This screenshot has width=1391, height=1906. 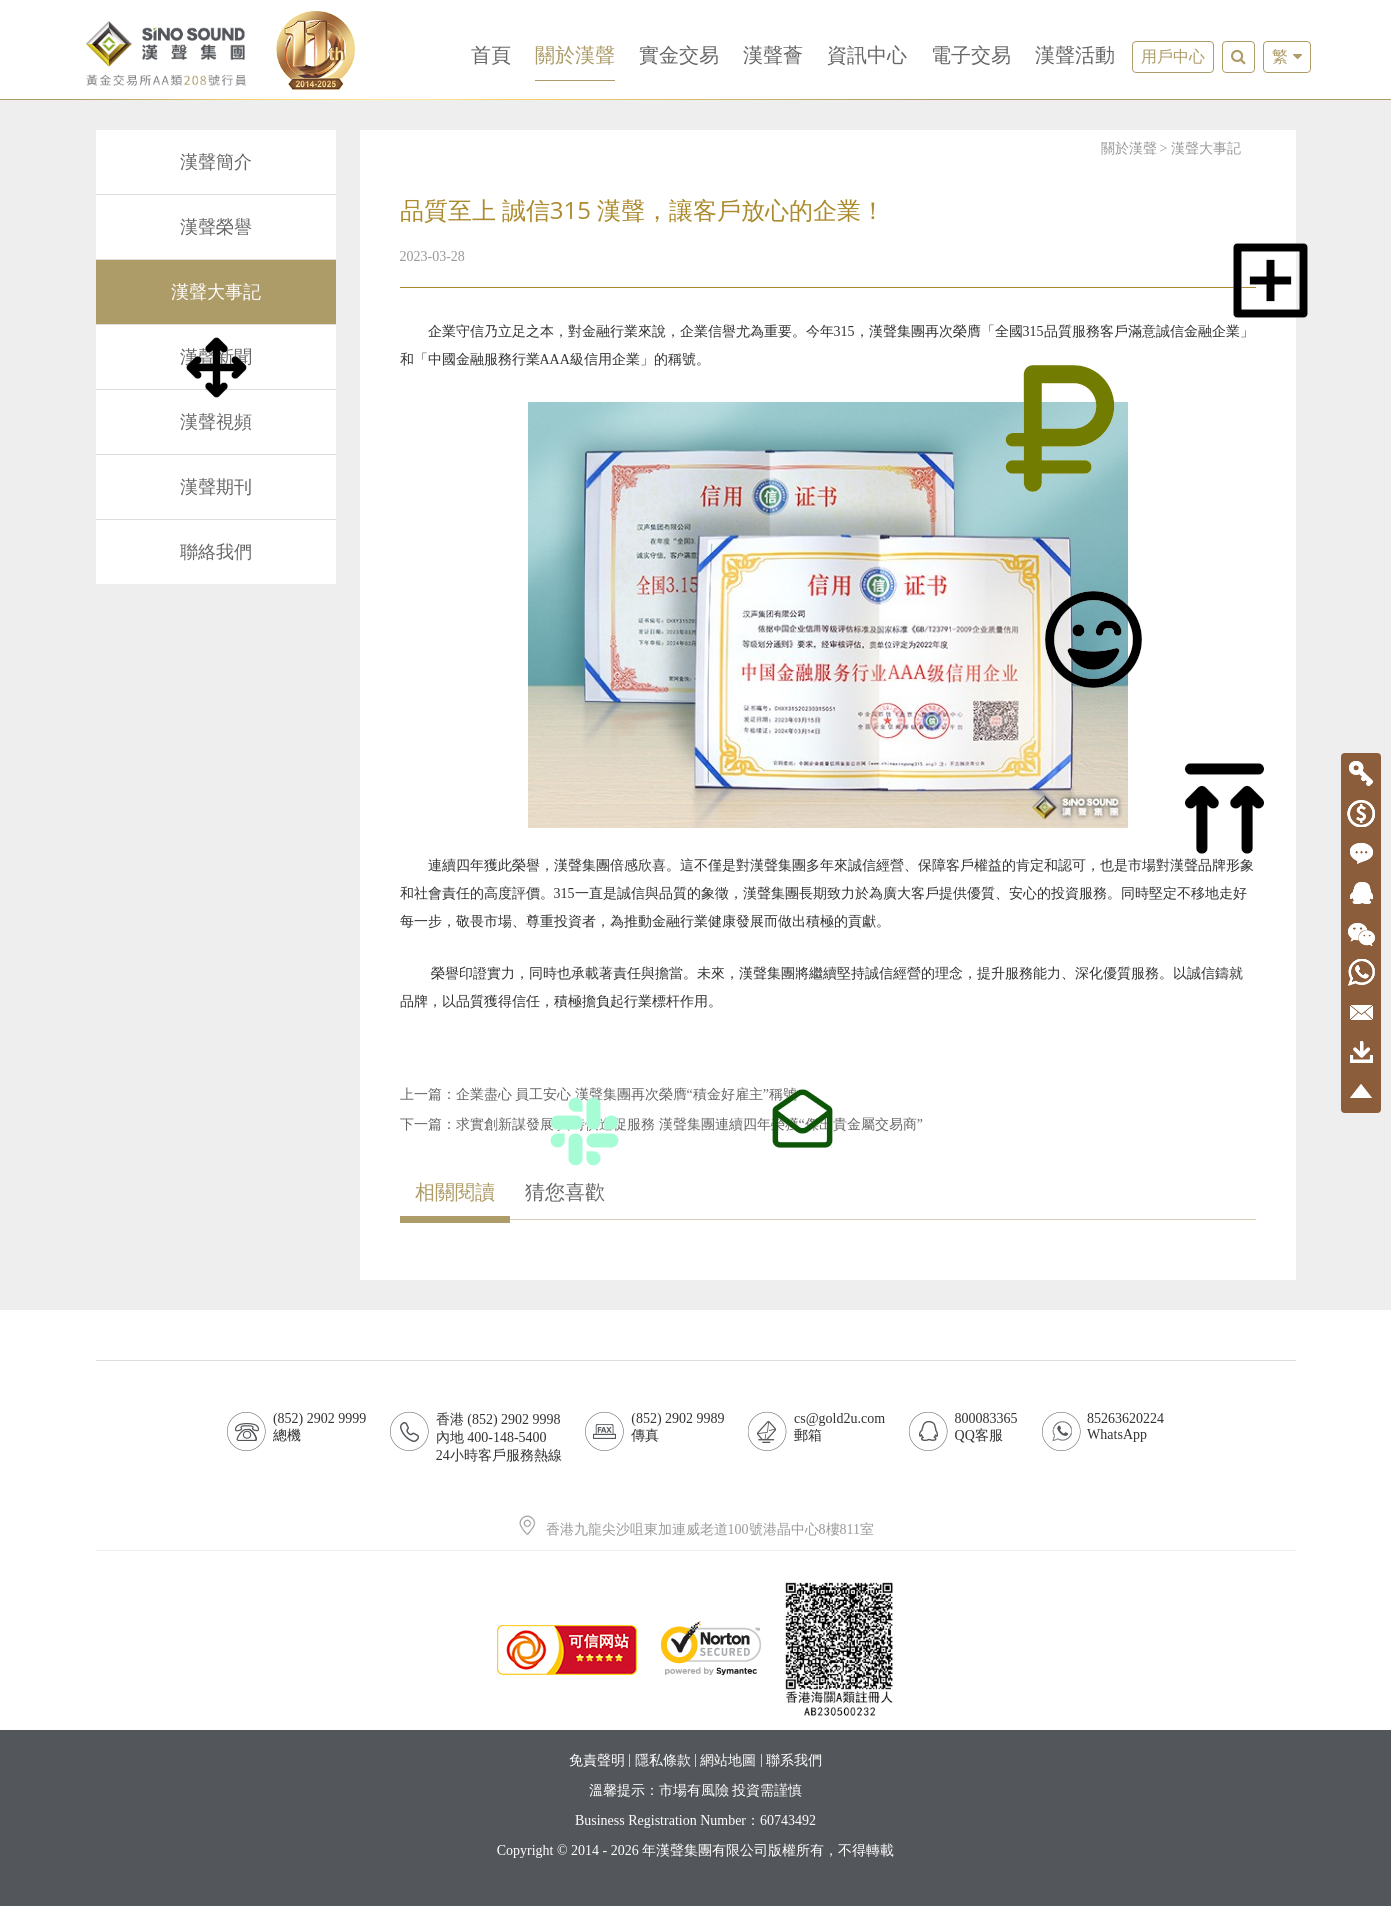 I want to click on indicates Russian ruble currency, so click(x=1064, y=428).